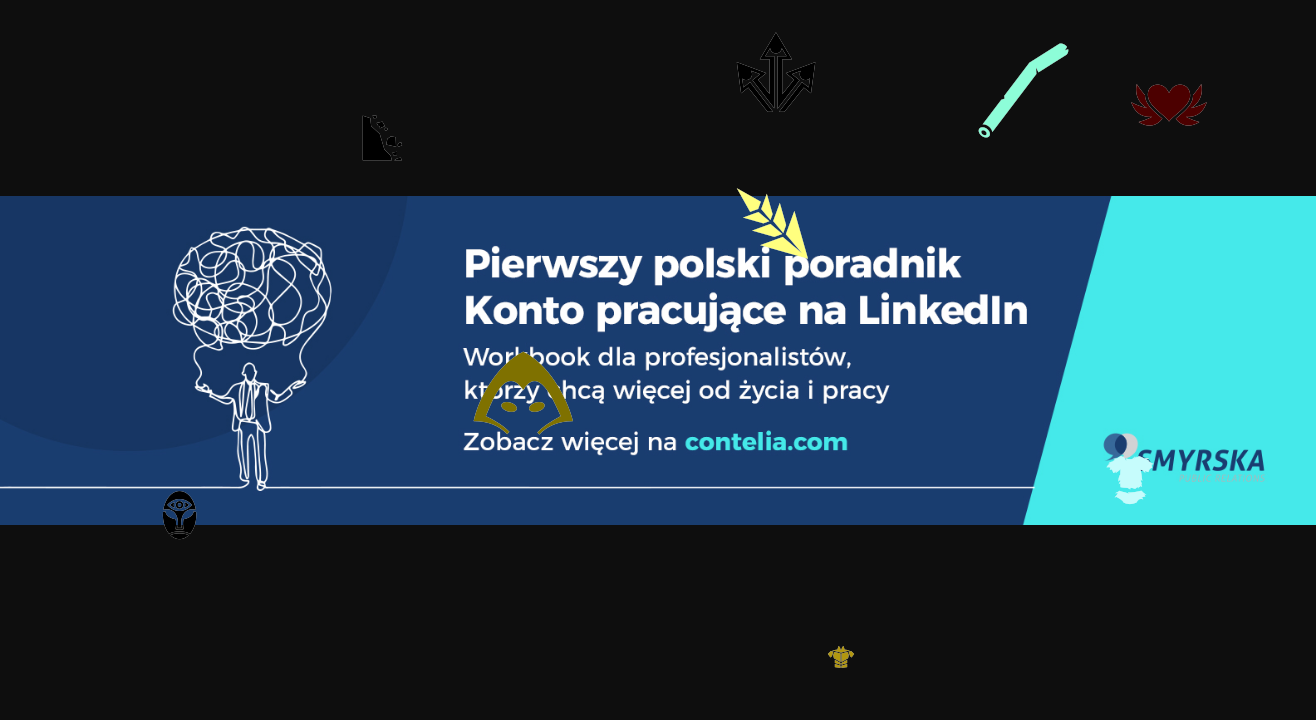 The height and width of the screenshot is (720, 1316). Describe the element at coordinates (841, 657) in the screenshot. I see `equip shoulder armor to your character` at that location.